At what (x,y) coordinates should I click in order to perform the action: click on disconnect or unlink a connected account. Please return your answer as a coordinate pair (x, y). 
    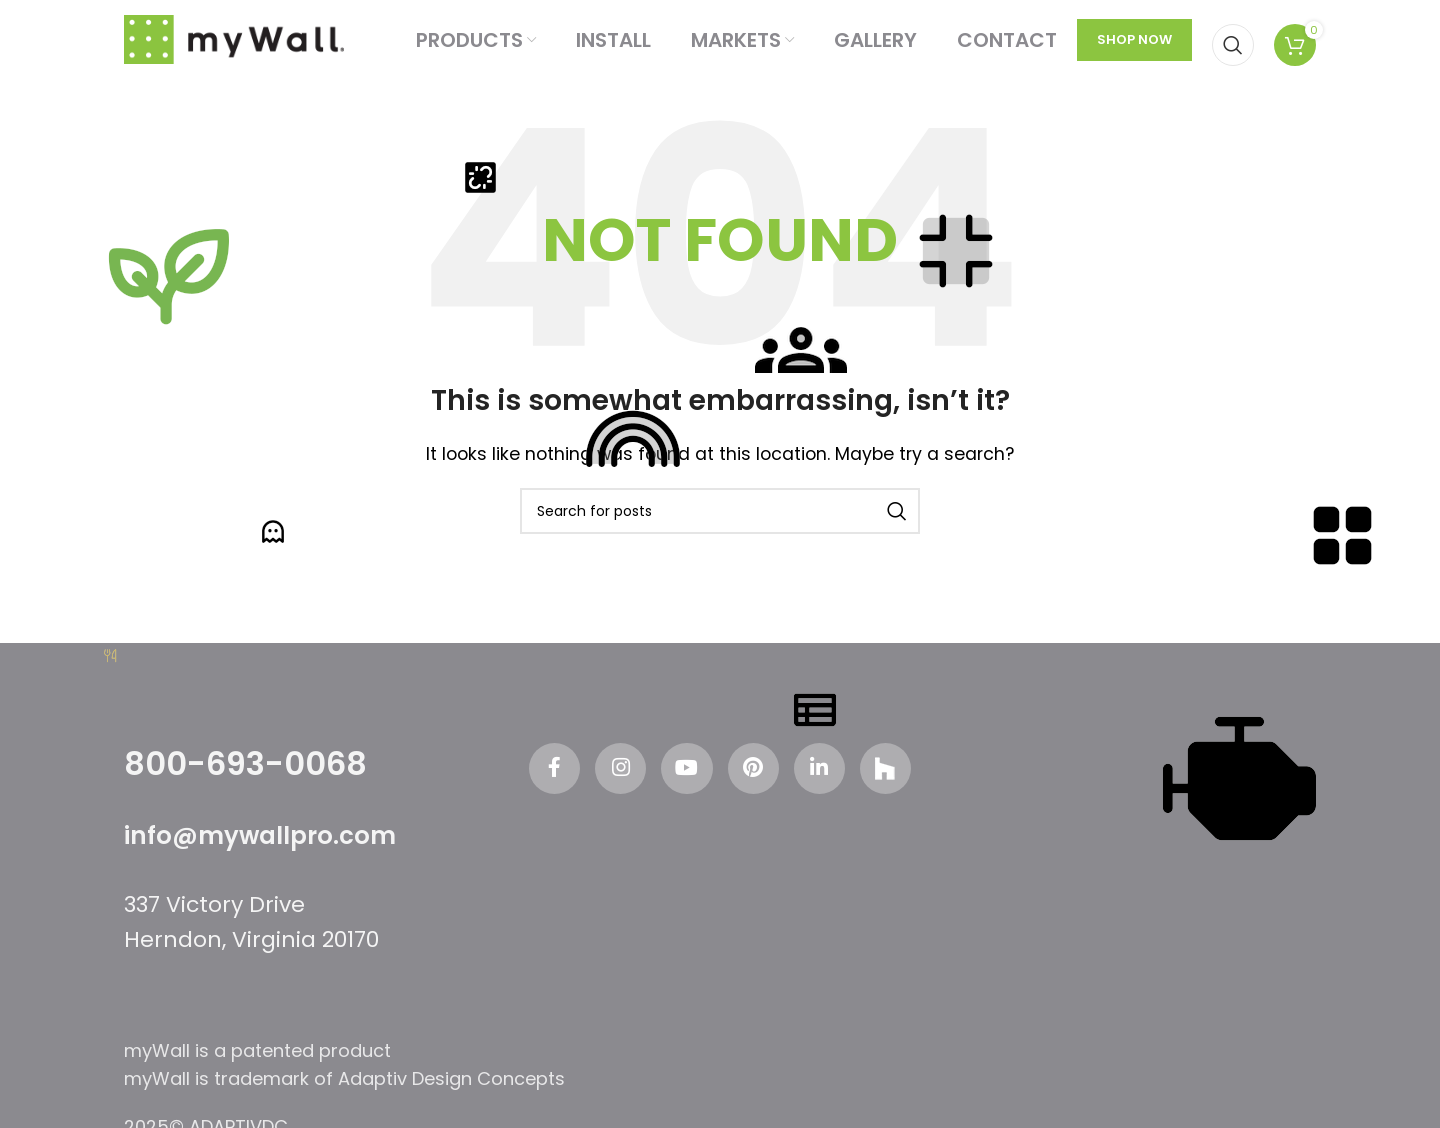
    Looking at the image, I should click on (480, 177).